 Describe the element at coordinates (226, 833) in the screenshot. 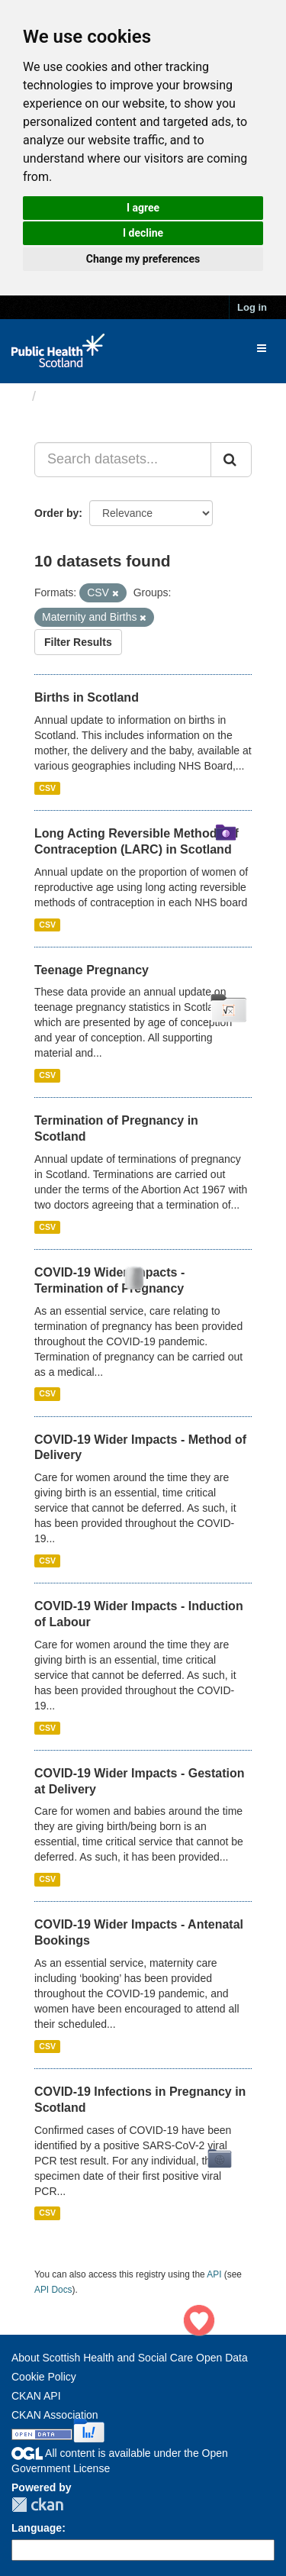

I see `folder containing tor browser files` at that location.